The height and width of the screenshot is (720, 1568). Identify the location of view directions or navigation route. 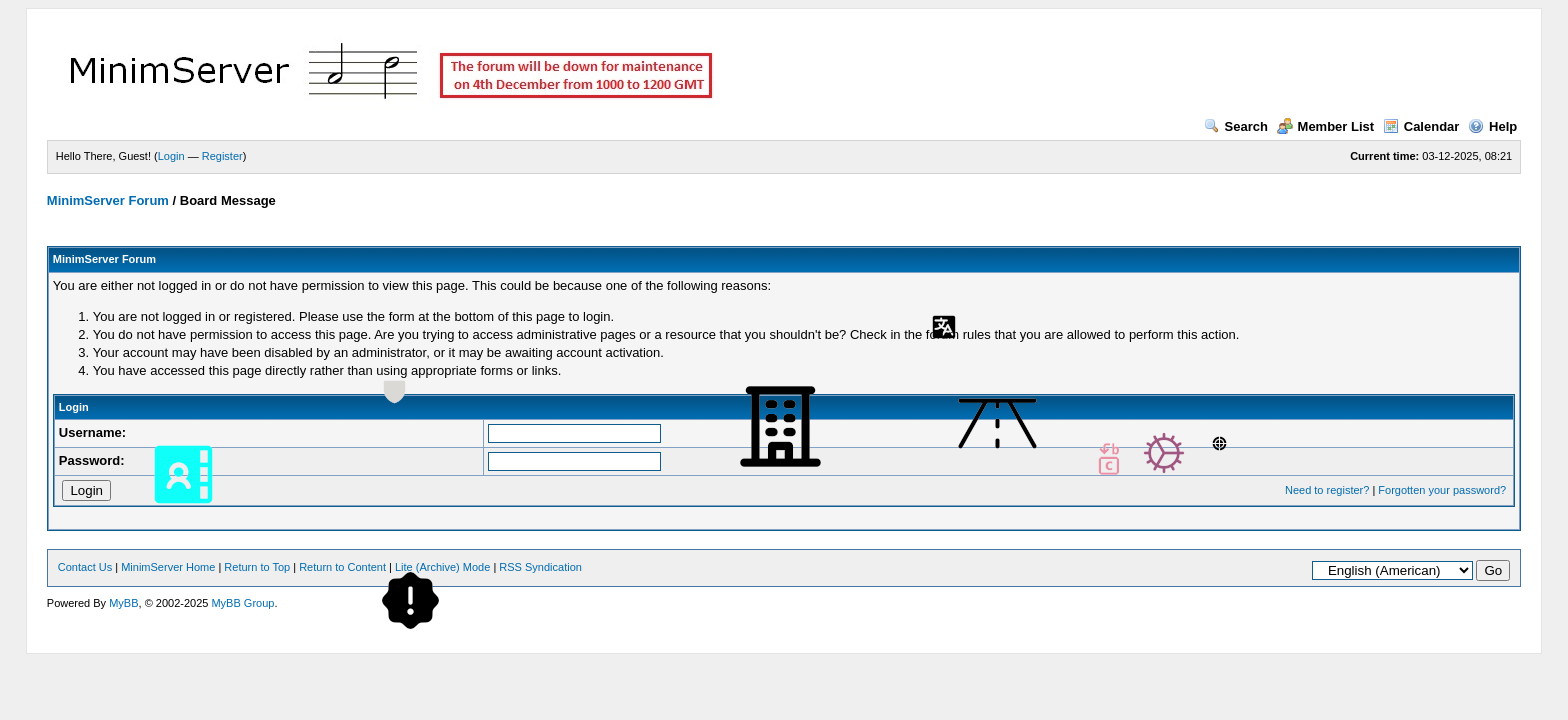
(997, 423).